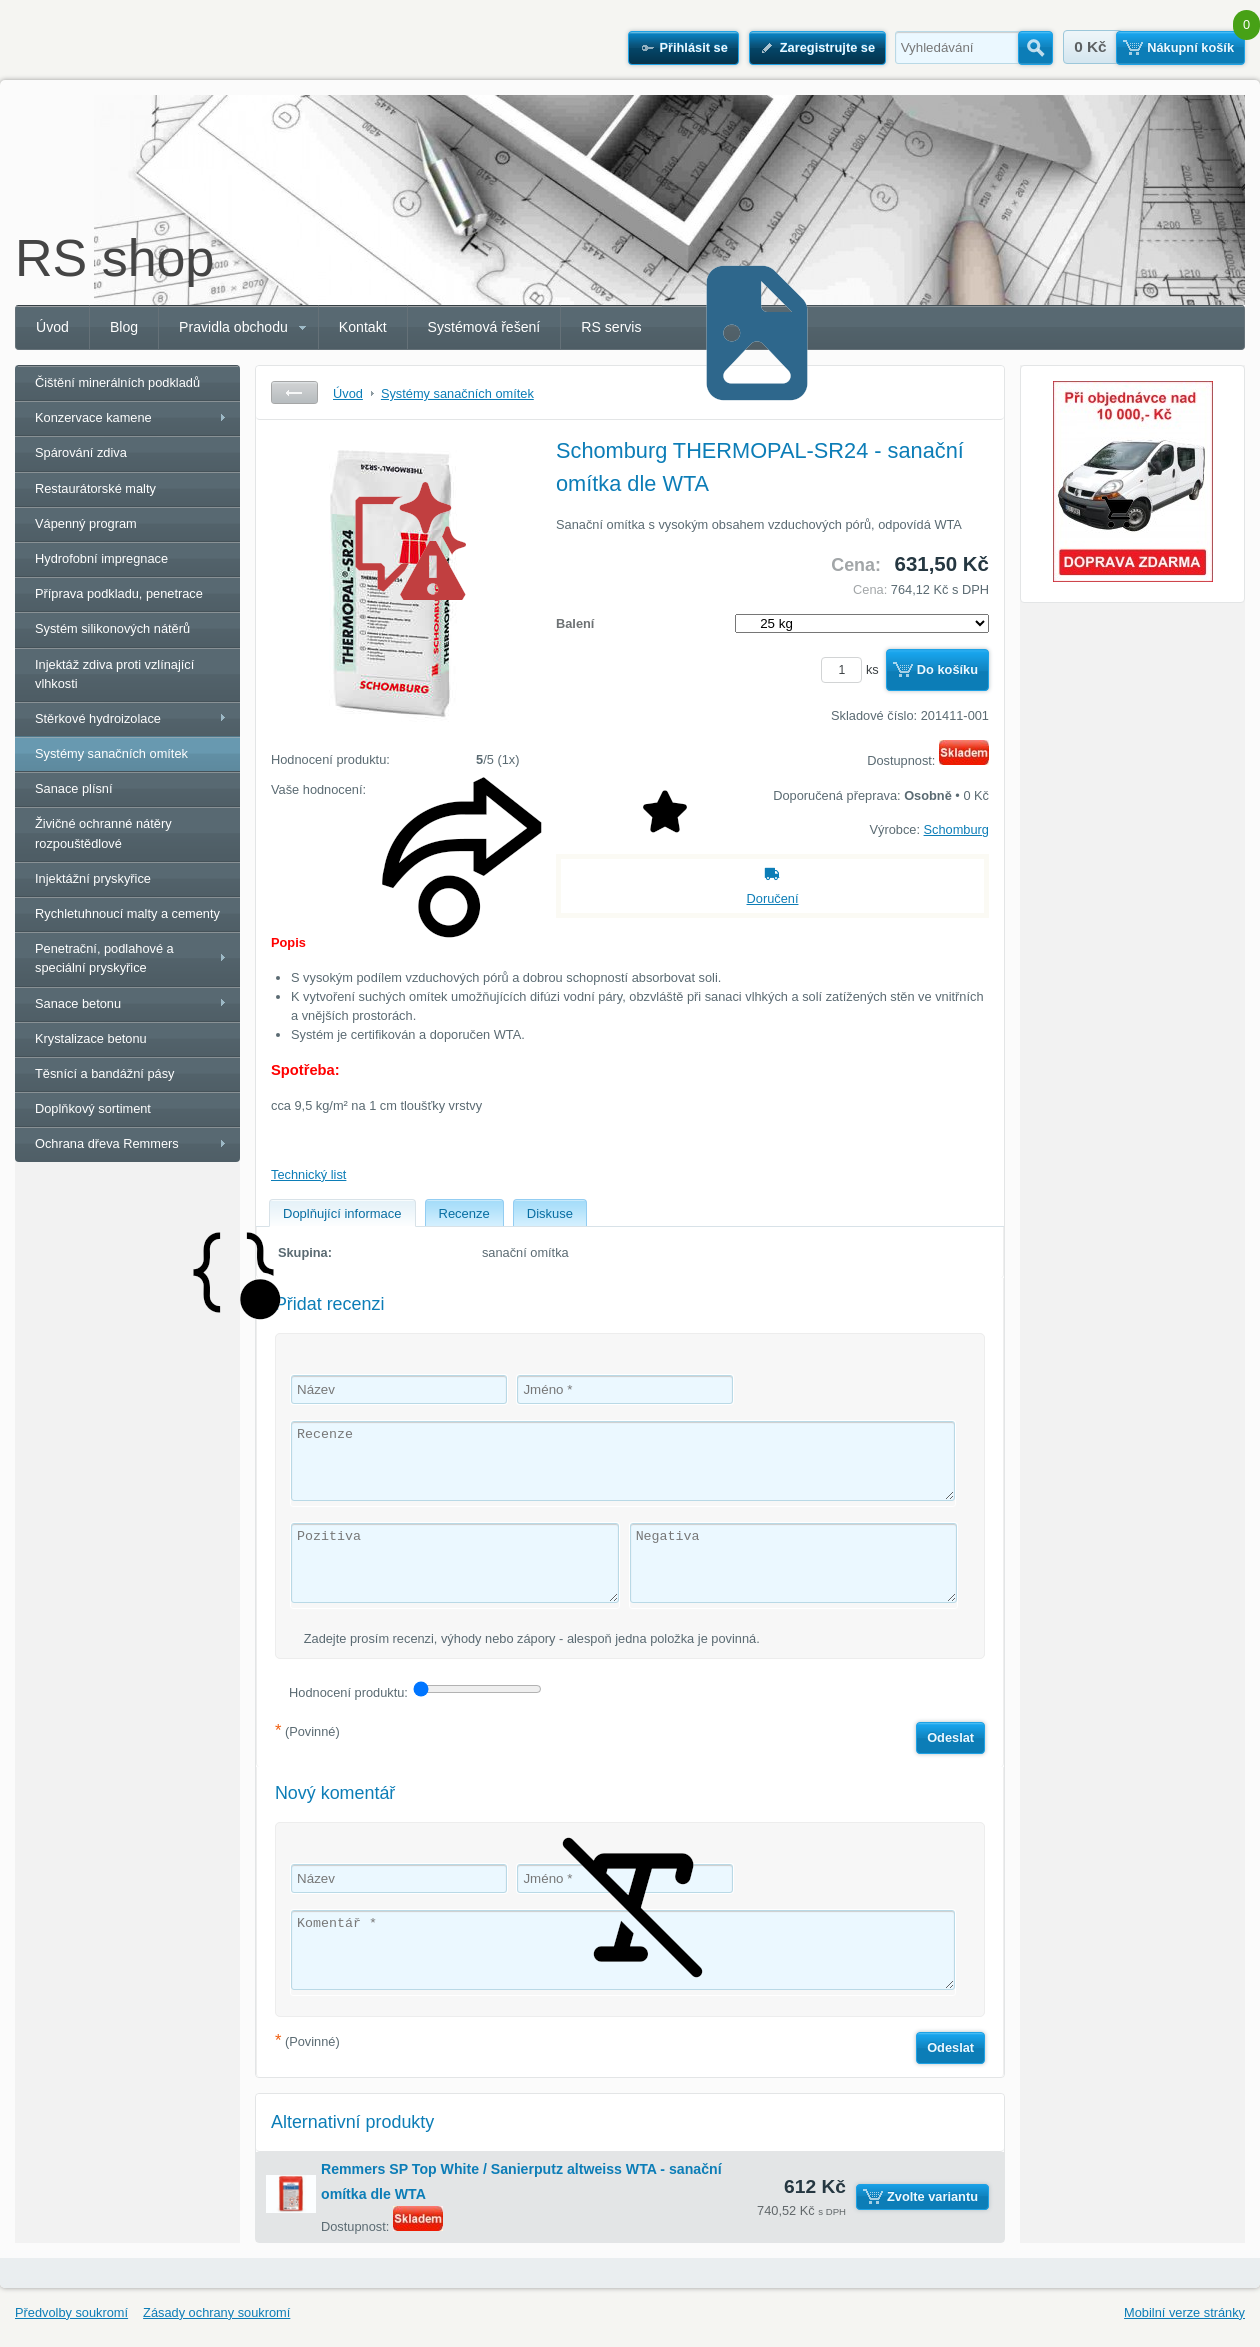  I want to click on view your shopping cart, so click(1119, 512).